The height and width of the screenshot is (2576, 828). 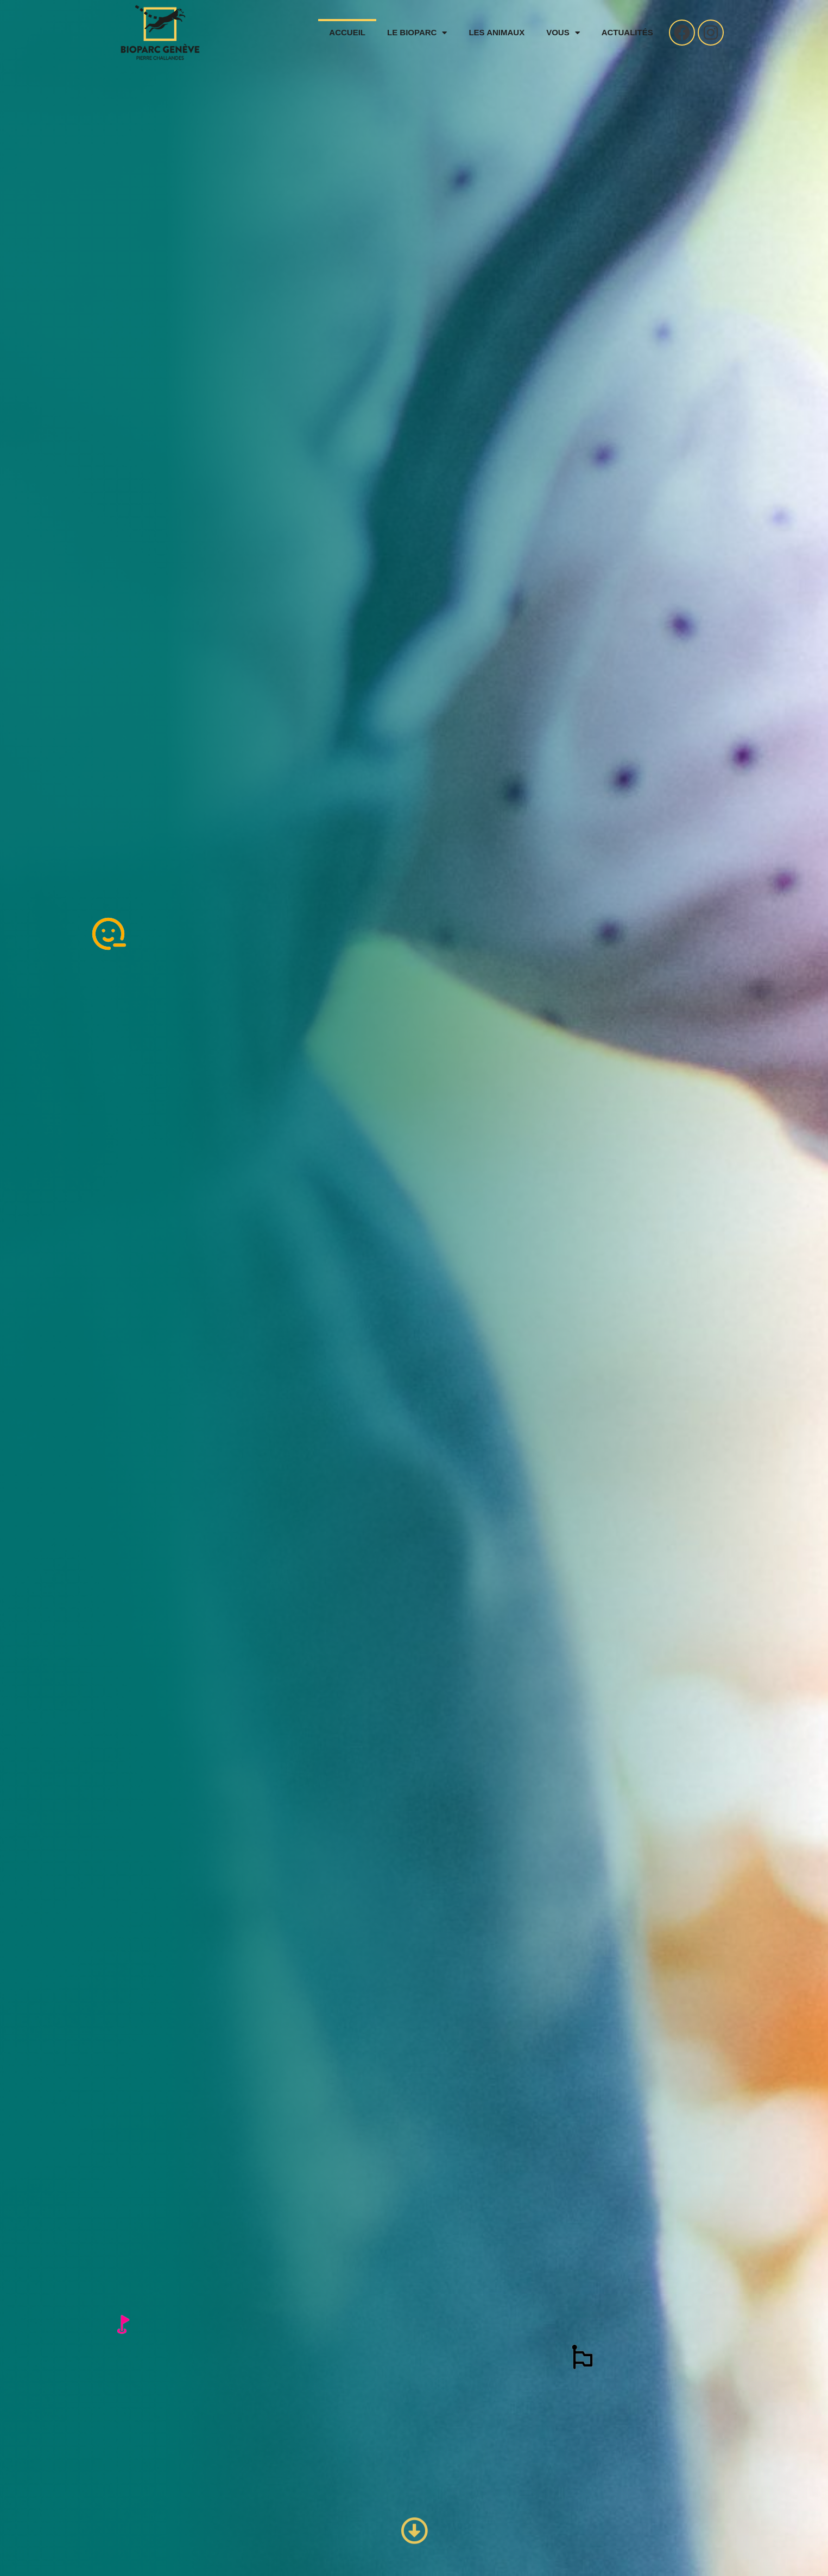 What do you see at coordinates (108, 934) in the screenshot?
I see `remove a reaction or emoji` at bounding box center [108, 934].